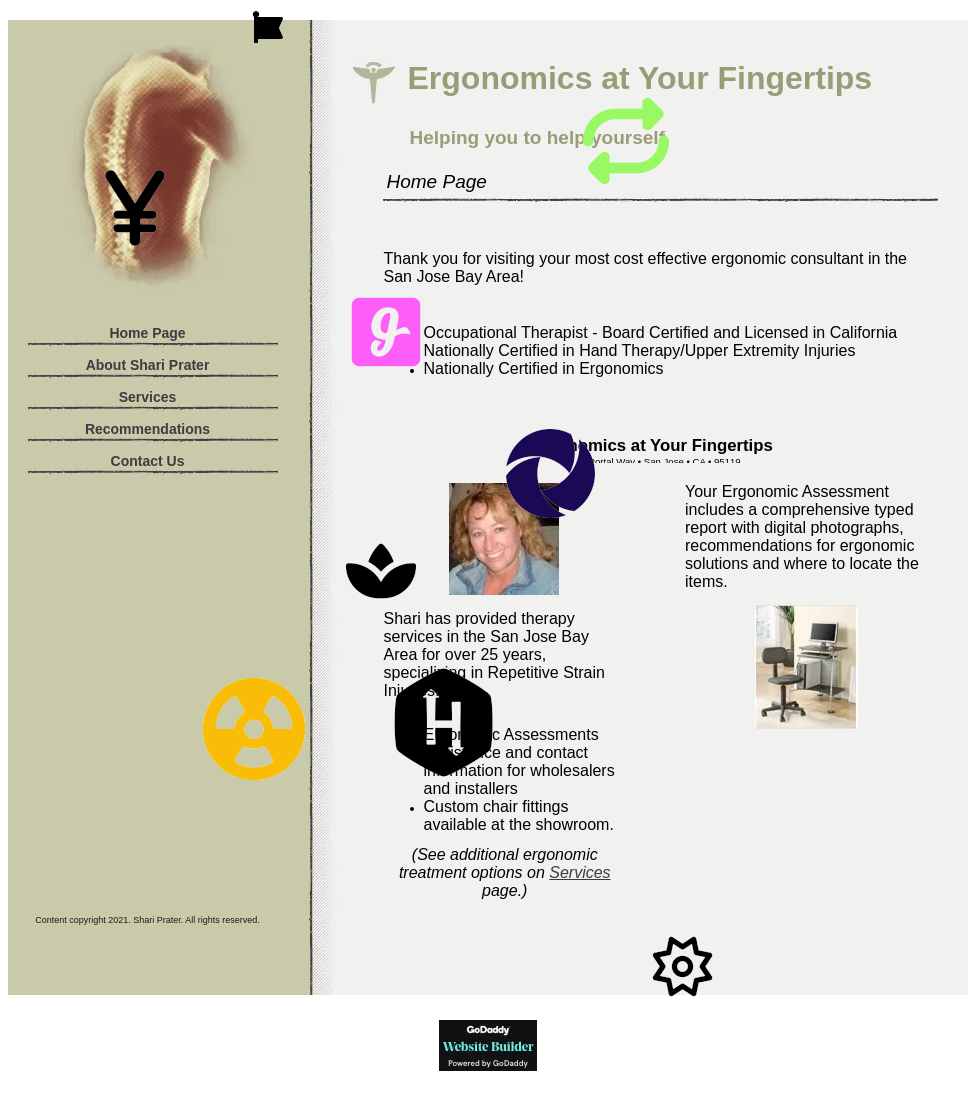 The width and height of the screenshot is (975, 1116). I want to click on font awesome brand logo, so click(268, 27).